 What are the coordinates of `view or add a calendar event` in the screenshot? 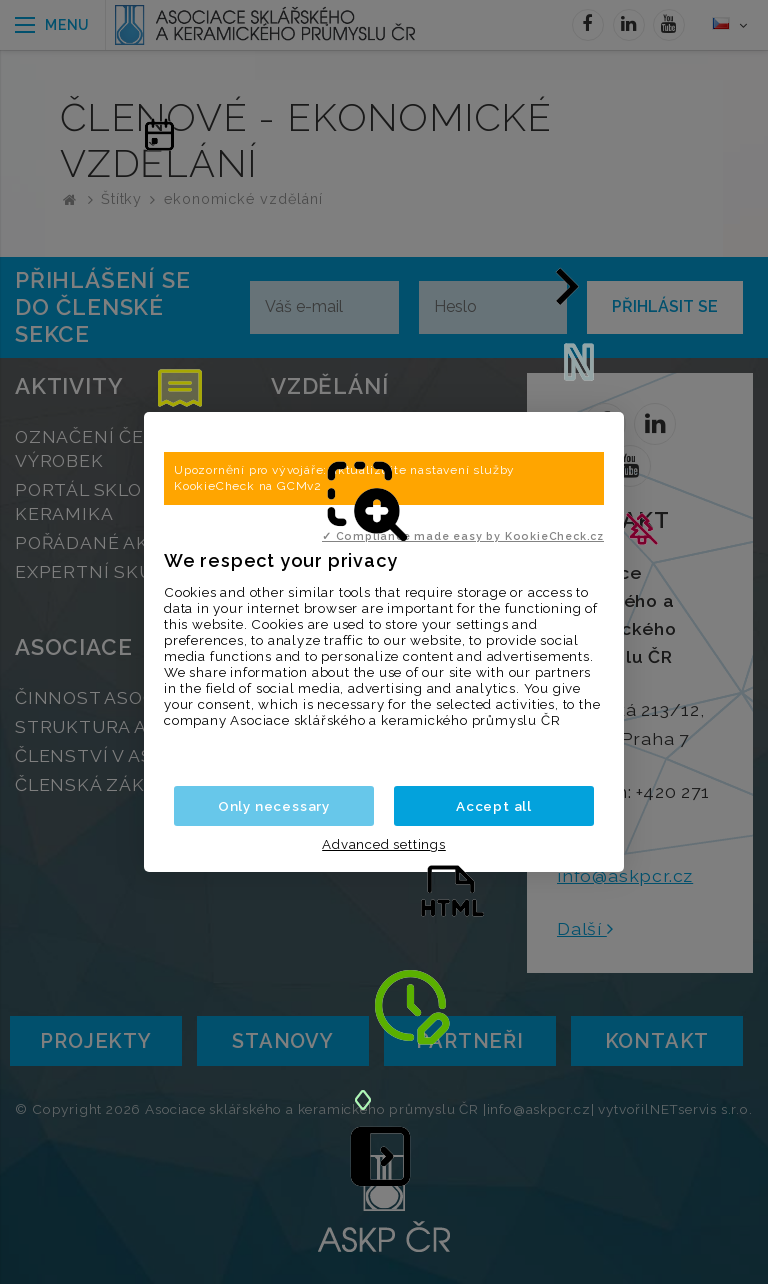 It's located at (159, 134).